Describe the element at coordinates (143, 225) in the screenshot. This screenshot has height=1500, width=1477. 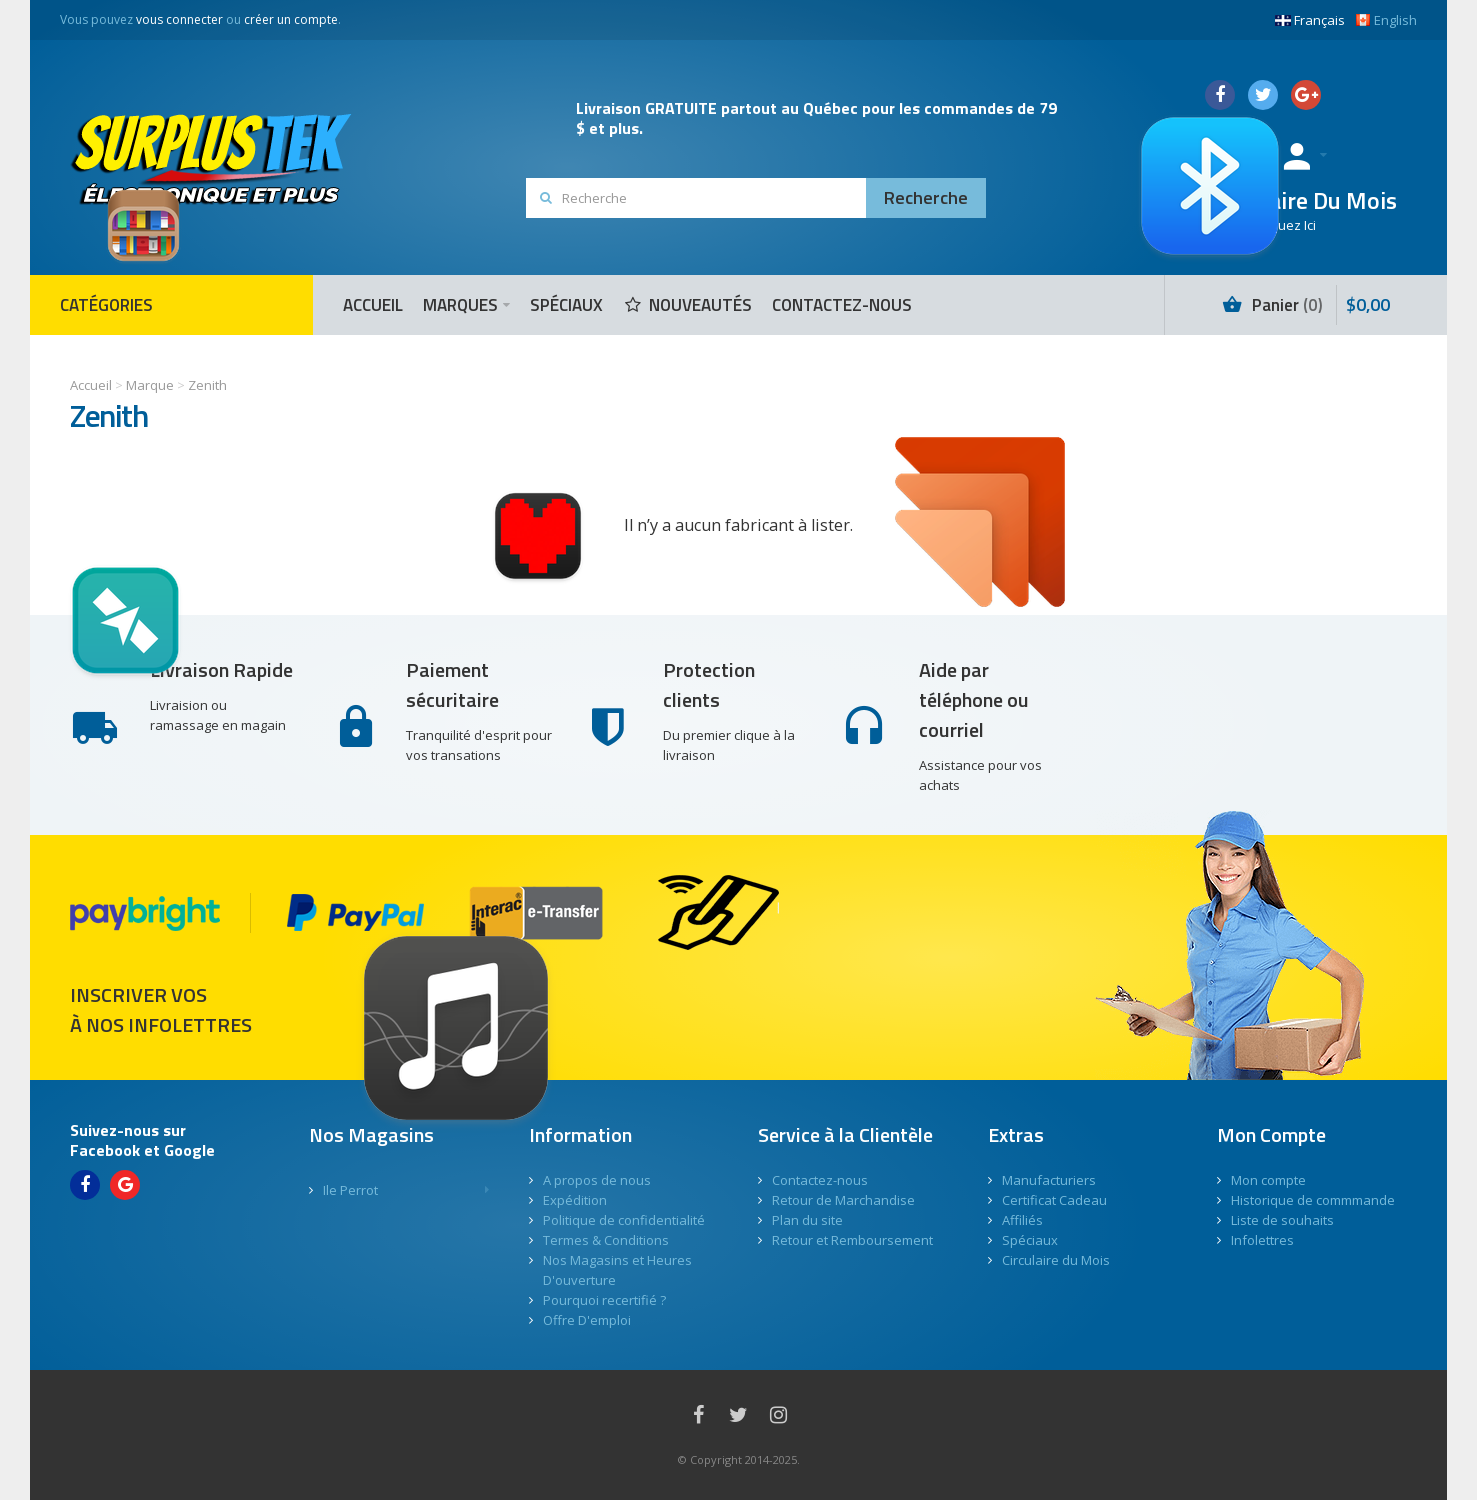
I see `open read it later app to view saved articles` at that location.